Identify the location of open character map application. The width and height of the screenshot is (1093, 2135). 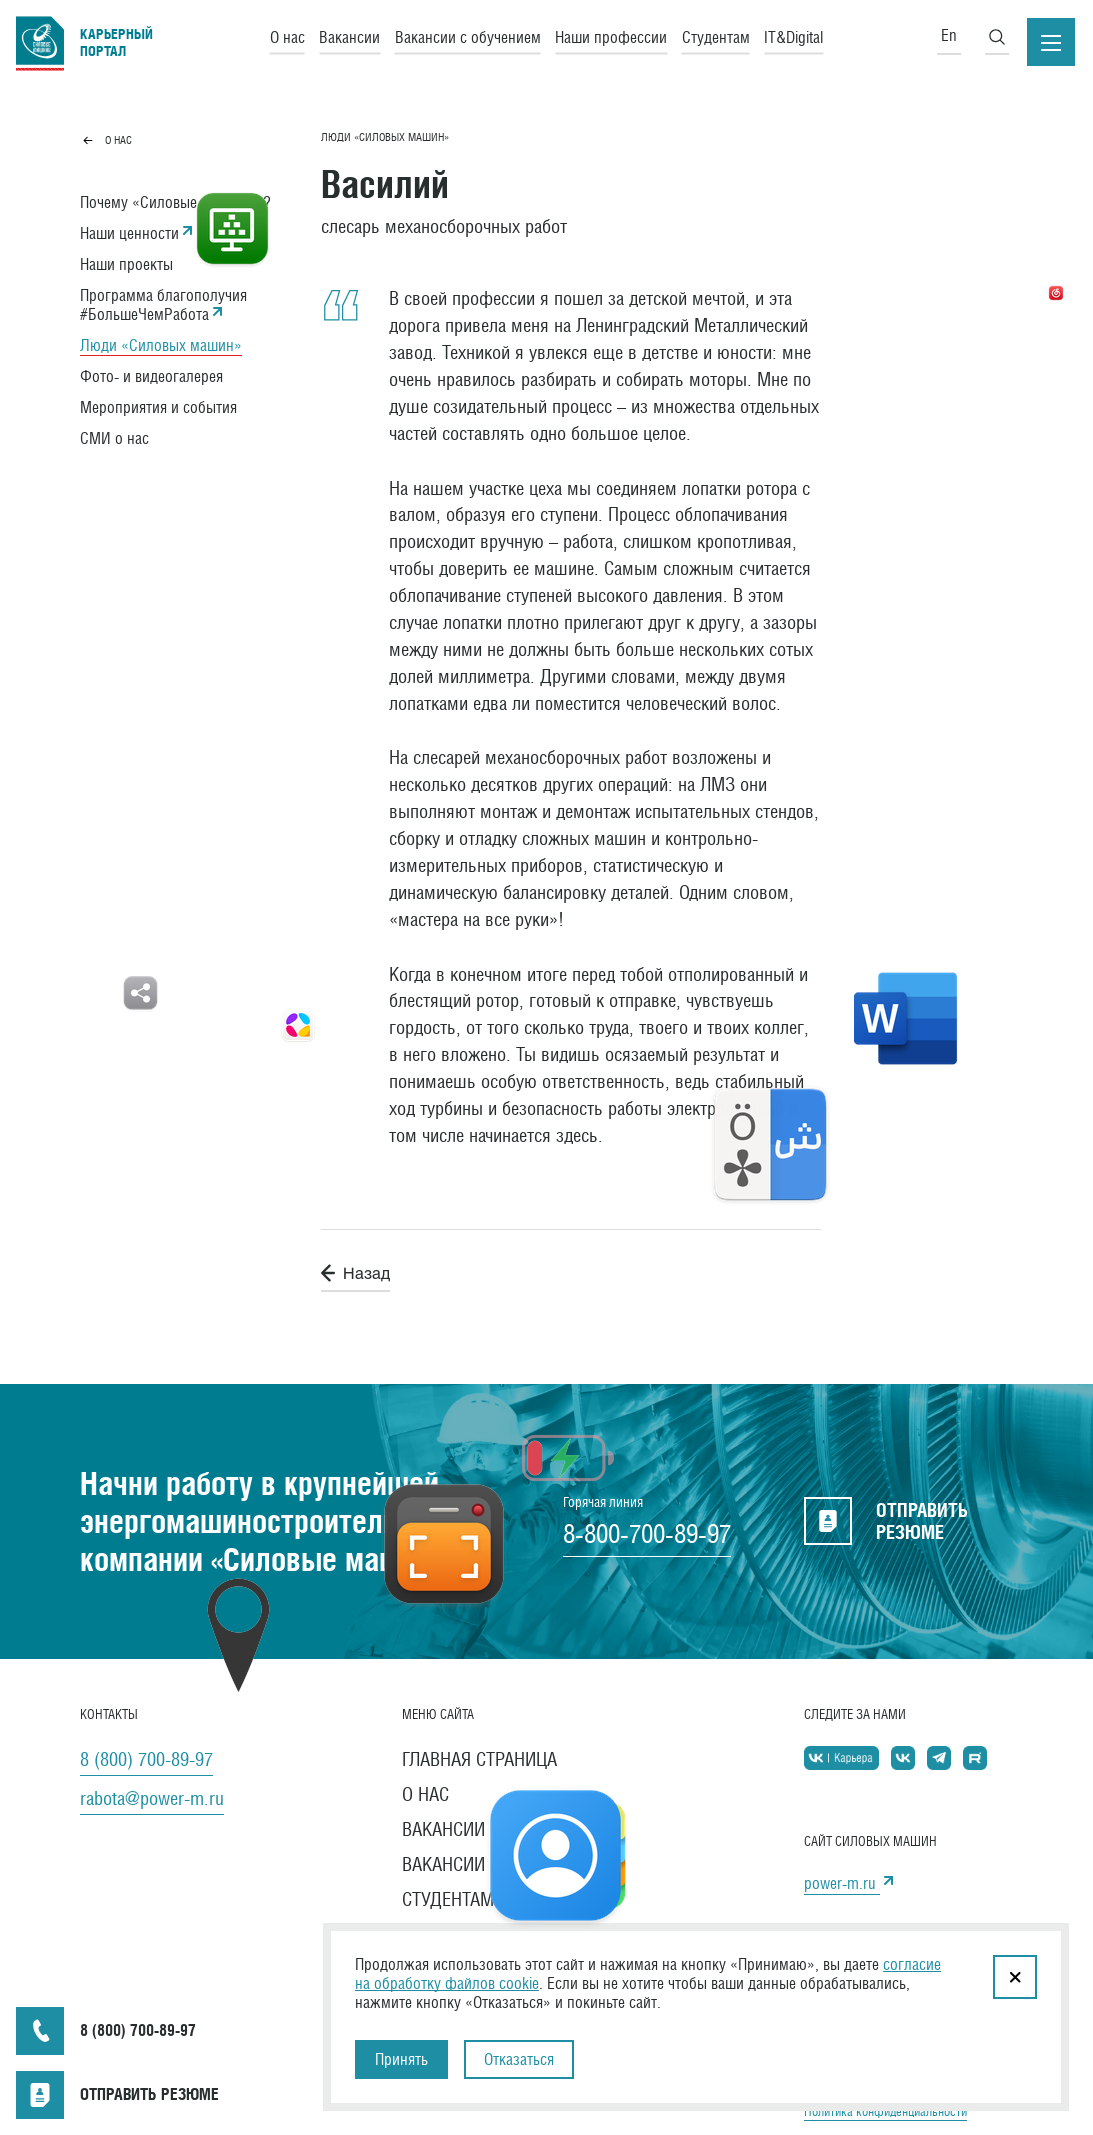
(770, 1144).